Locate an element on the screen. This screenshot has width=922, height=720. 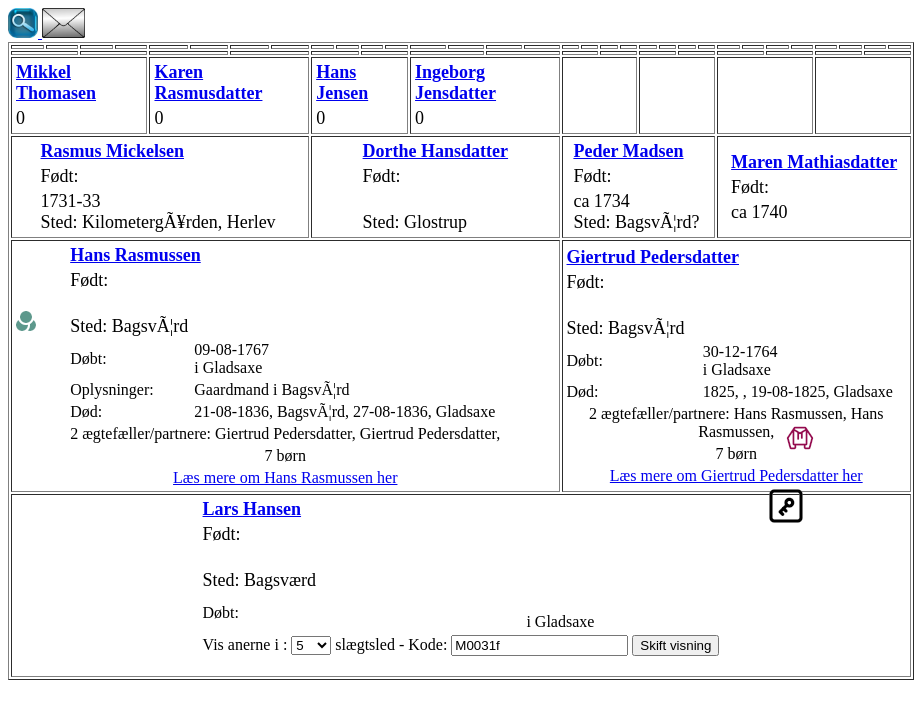
access security or authentication settings is located at coordinates (786, 506).